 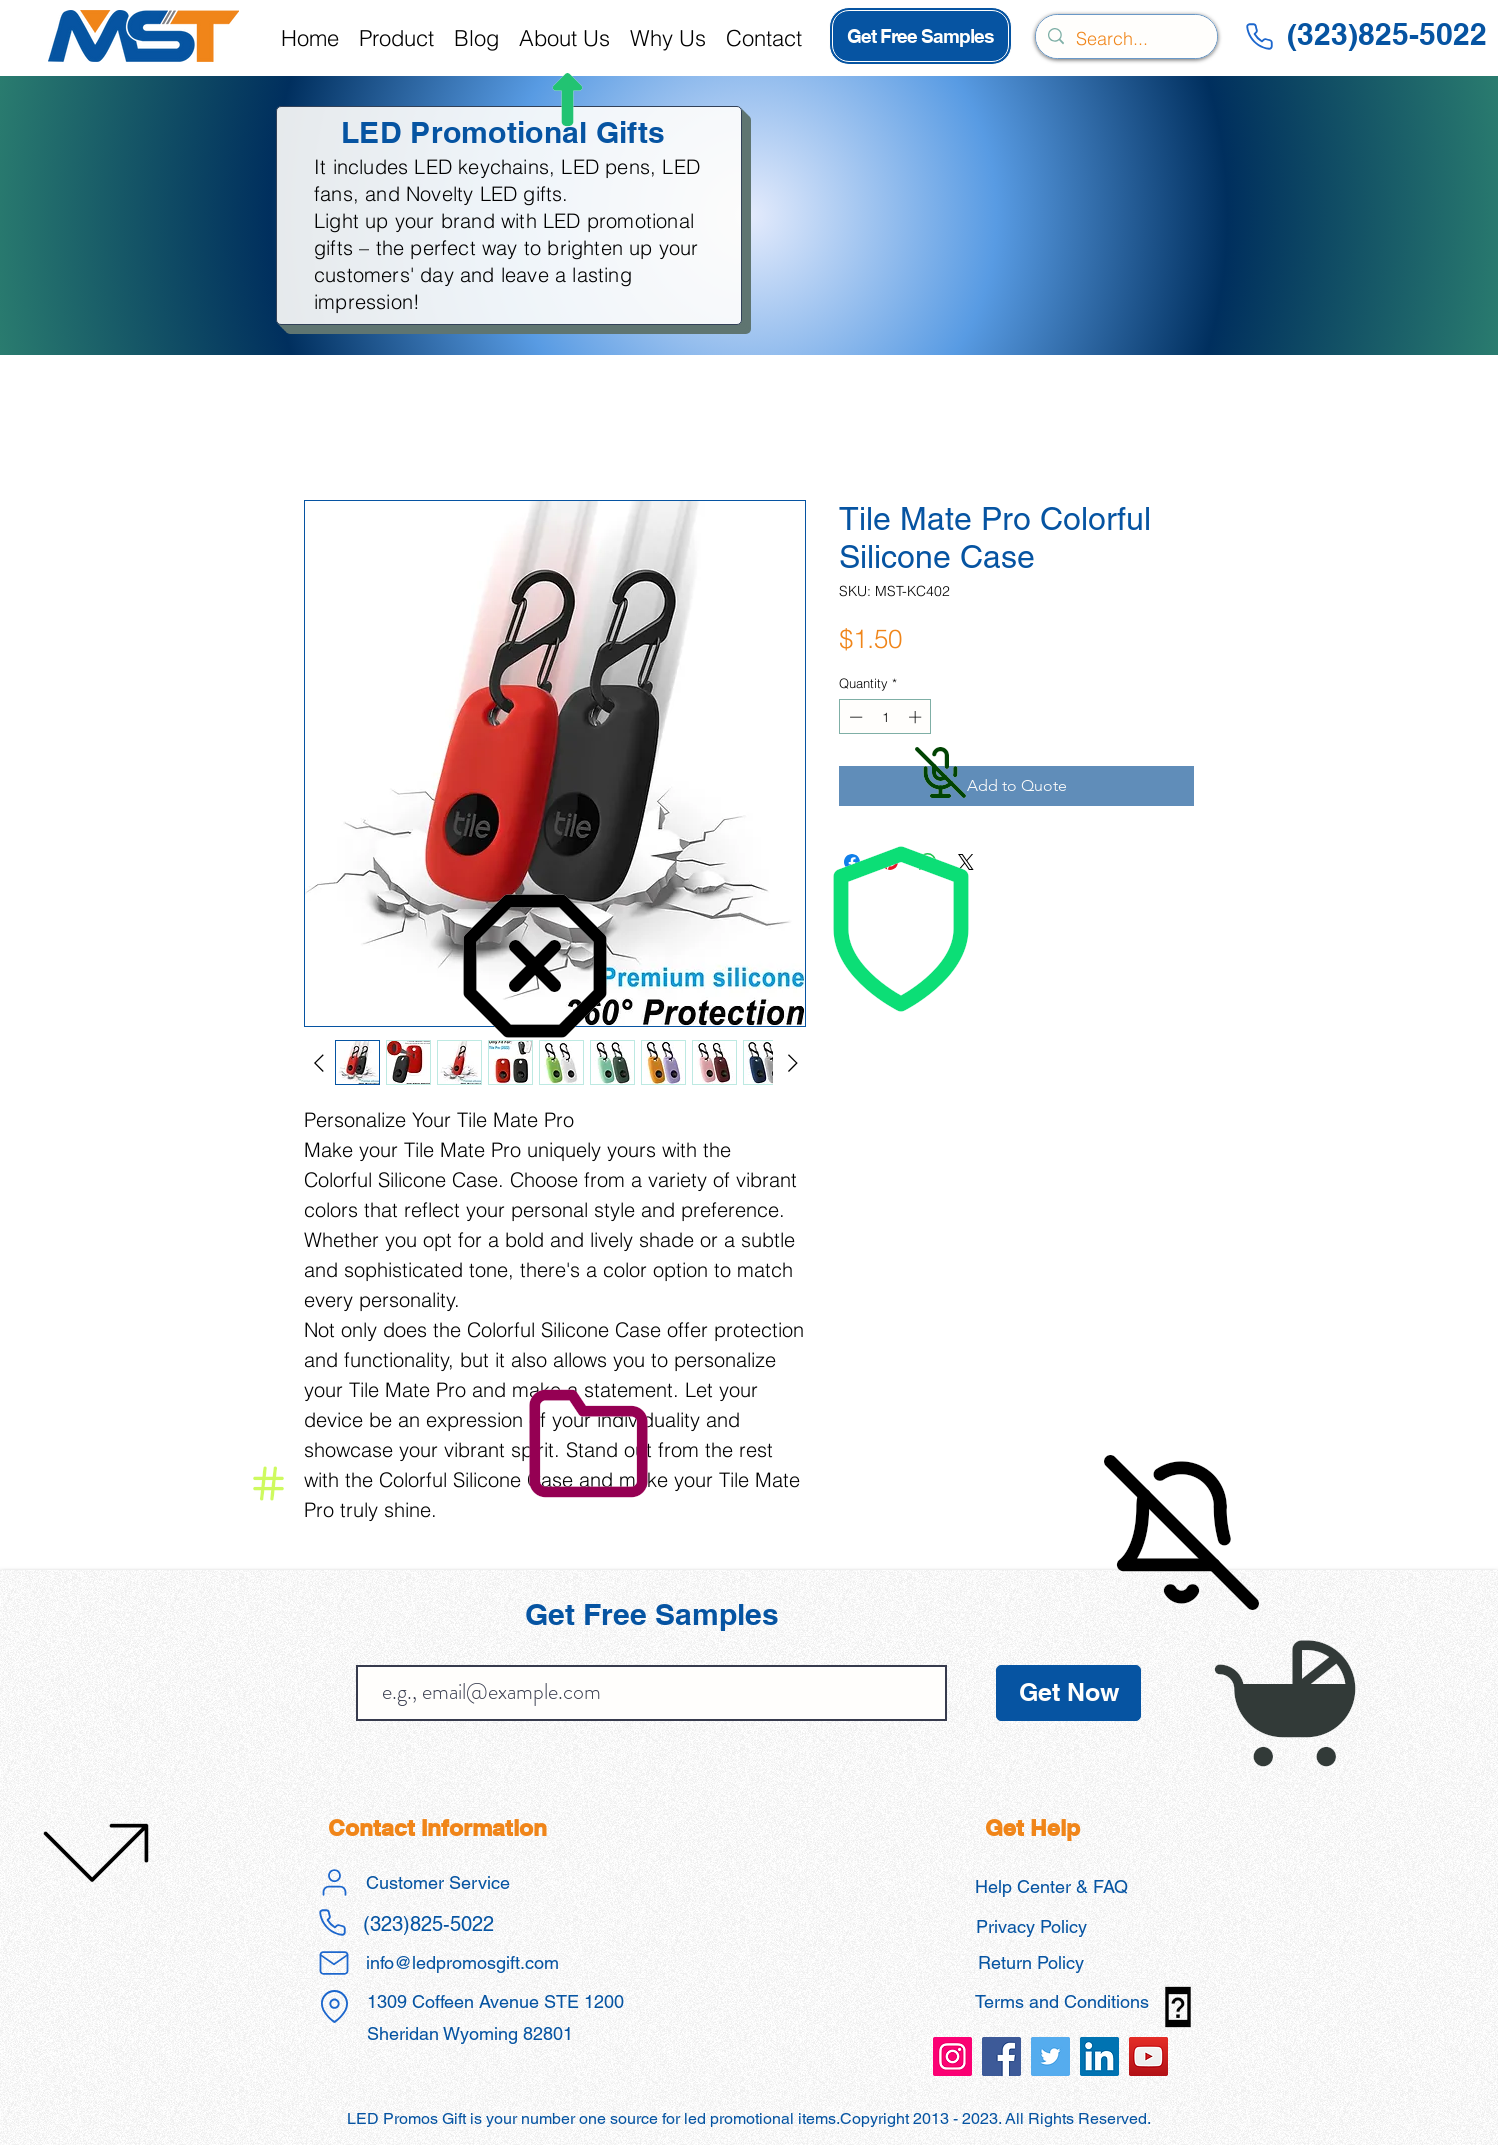 What do you see at coordinates (1181, 1532) in the screenshot?
I see `mute notifications` at bounding box center [1181, 1532].